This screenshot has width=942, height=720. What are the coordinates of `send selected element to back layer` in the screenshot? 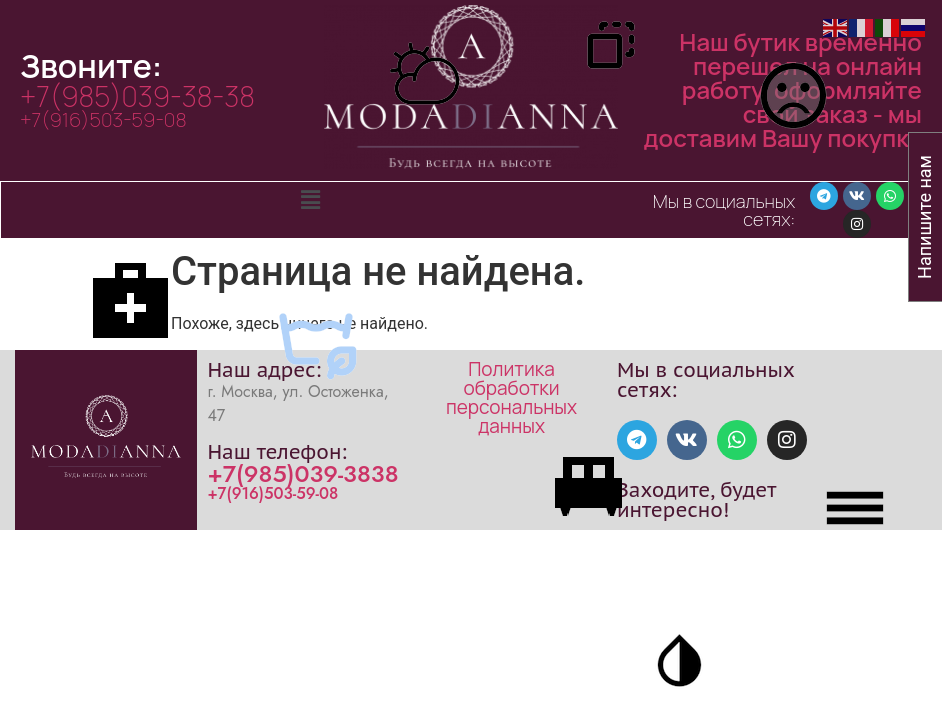 It's located at (611, 45).